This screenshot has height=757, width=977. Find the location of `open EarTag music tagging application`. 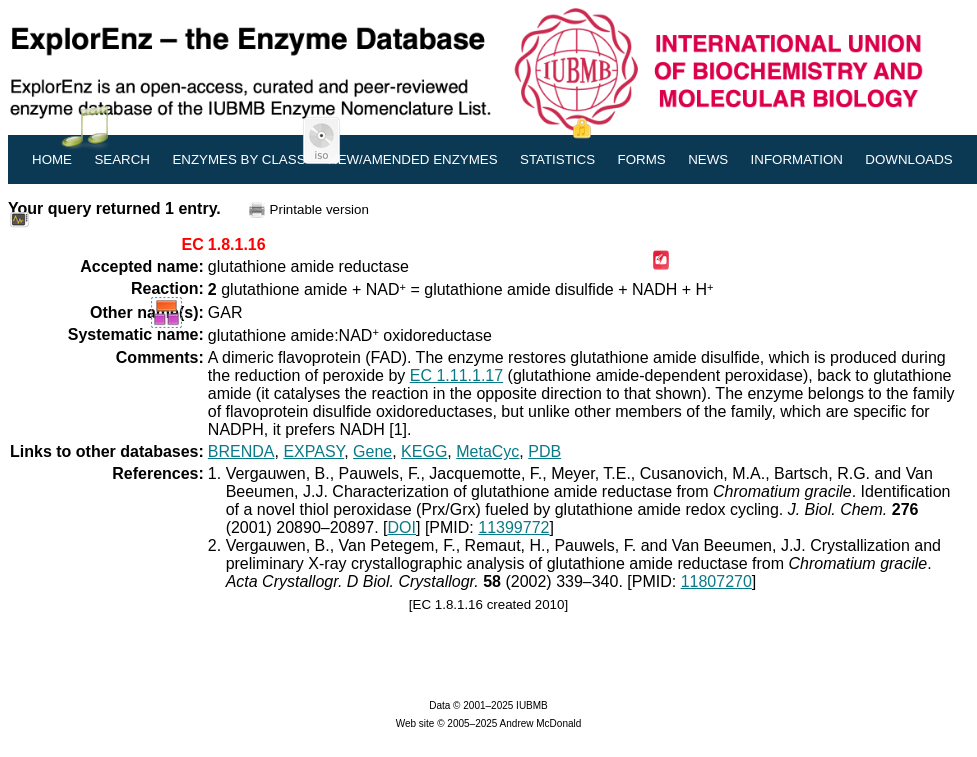

open EarTag music tagging application is located at coordinates (582, 128).